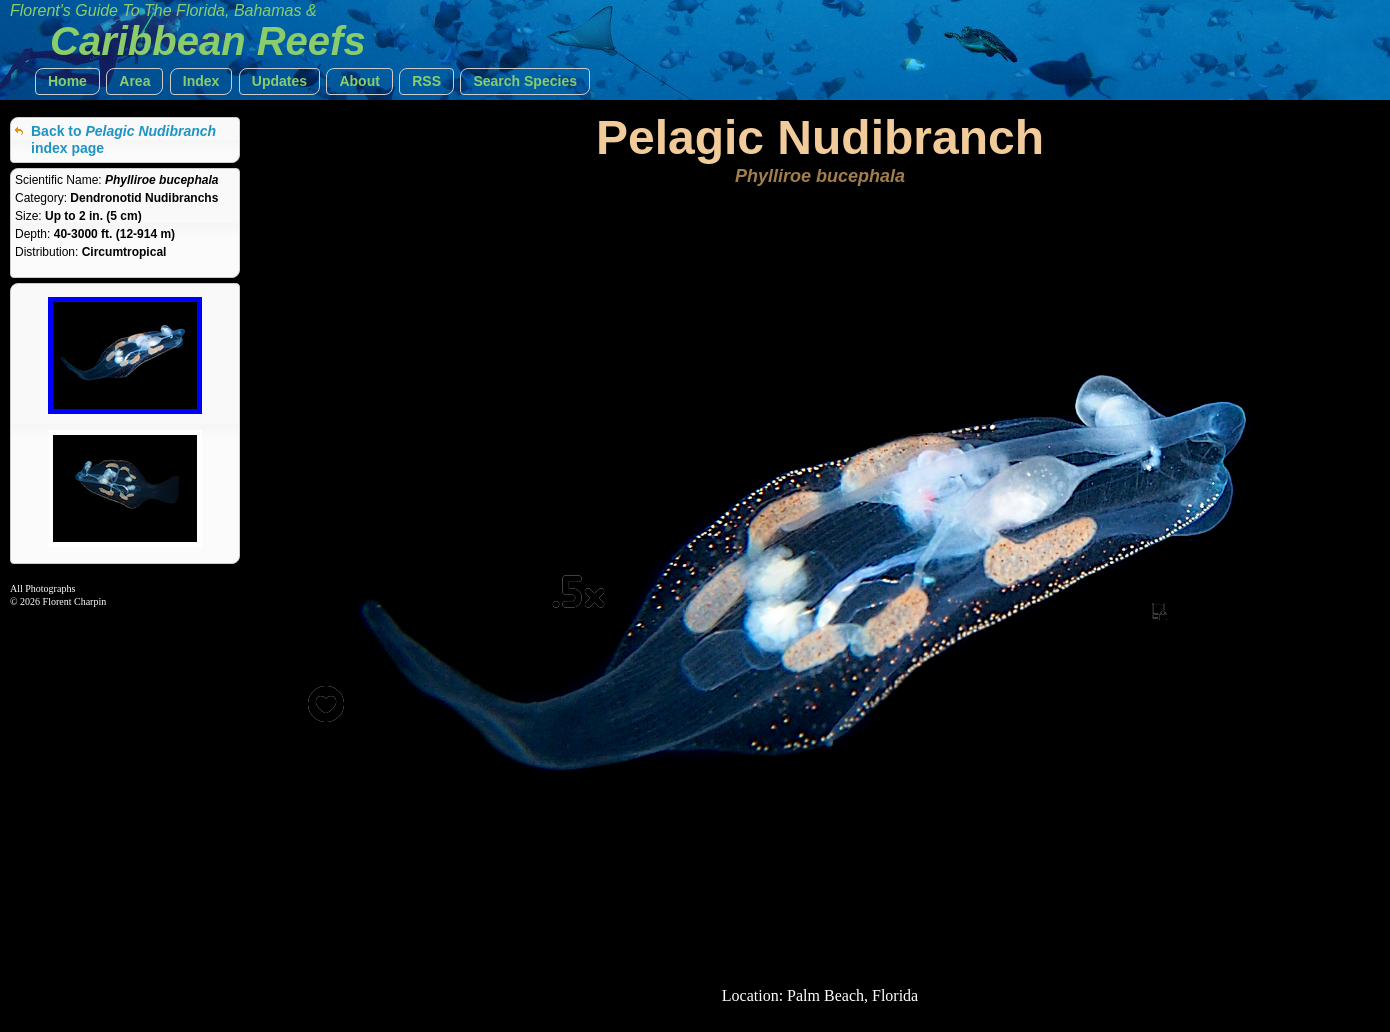 The width and height of the screenshot is (1390, 1032). What do you see at coordinates (326, 704) in the screenshot?
I see `like or favorite an item in your feed` at bounding box center [326, 704].